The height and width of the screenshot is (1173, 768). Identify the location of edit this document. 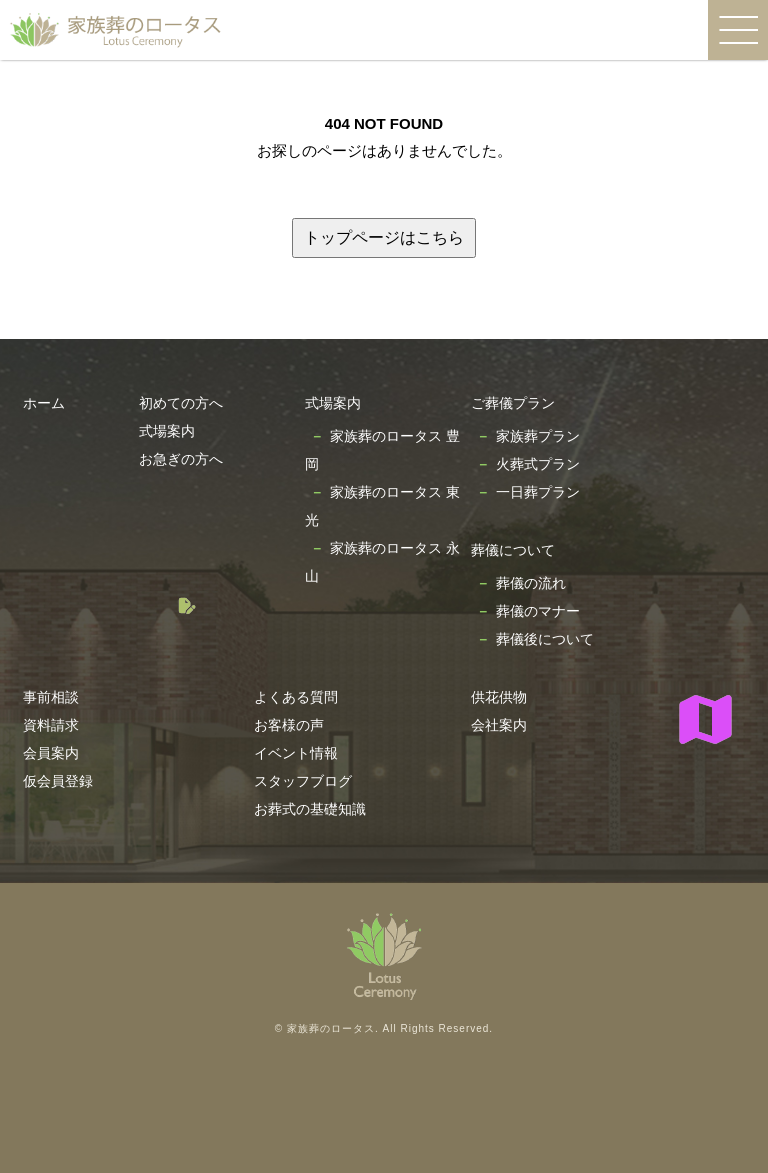
(186, 605).